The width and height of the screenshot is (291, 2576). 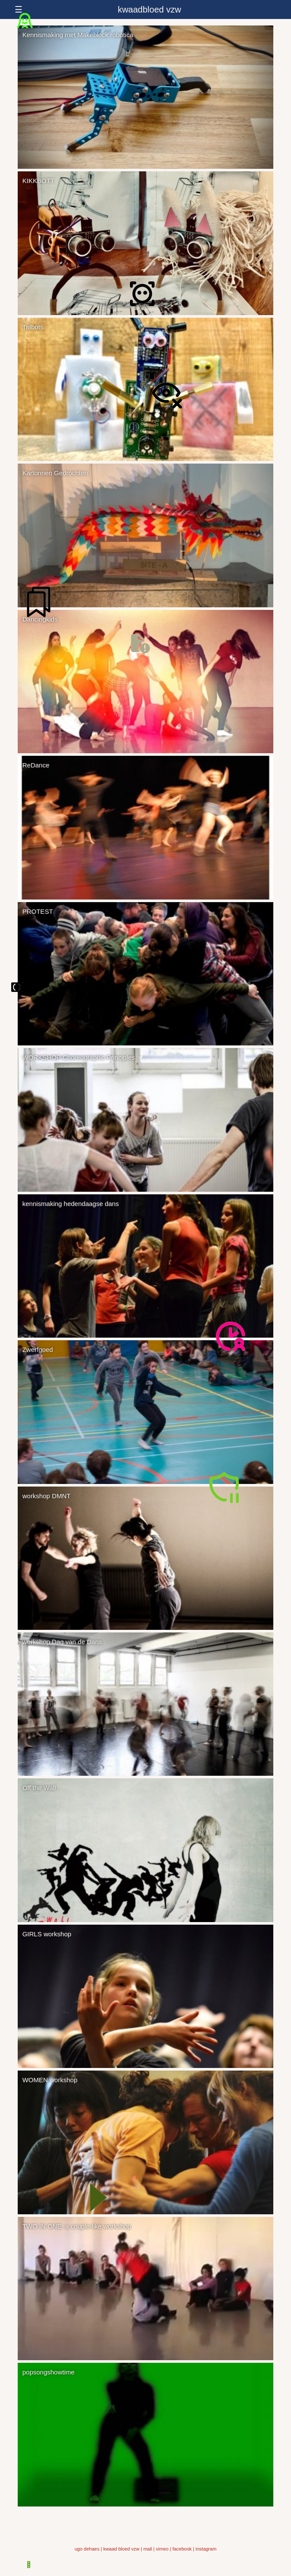 What do you see at coordinates (231, 1336) in the screenshot?
I see `view user's time or activity history` at bounding box center [231, 1336].